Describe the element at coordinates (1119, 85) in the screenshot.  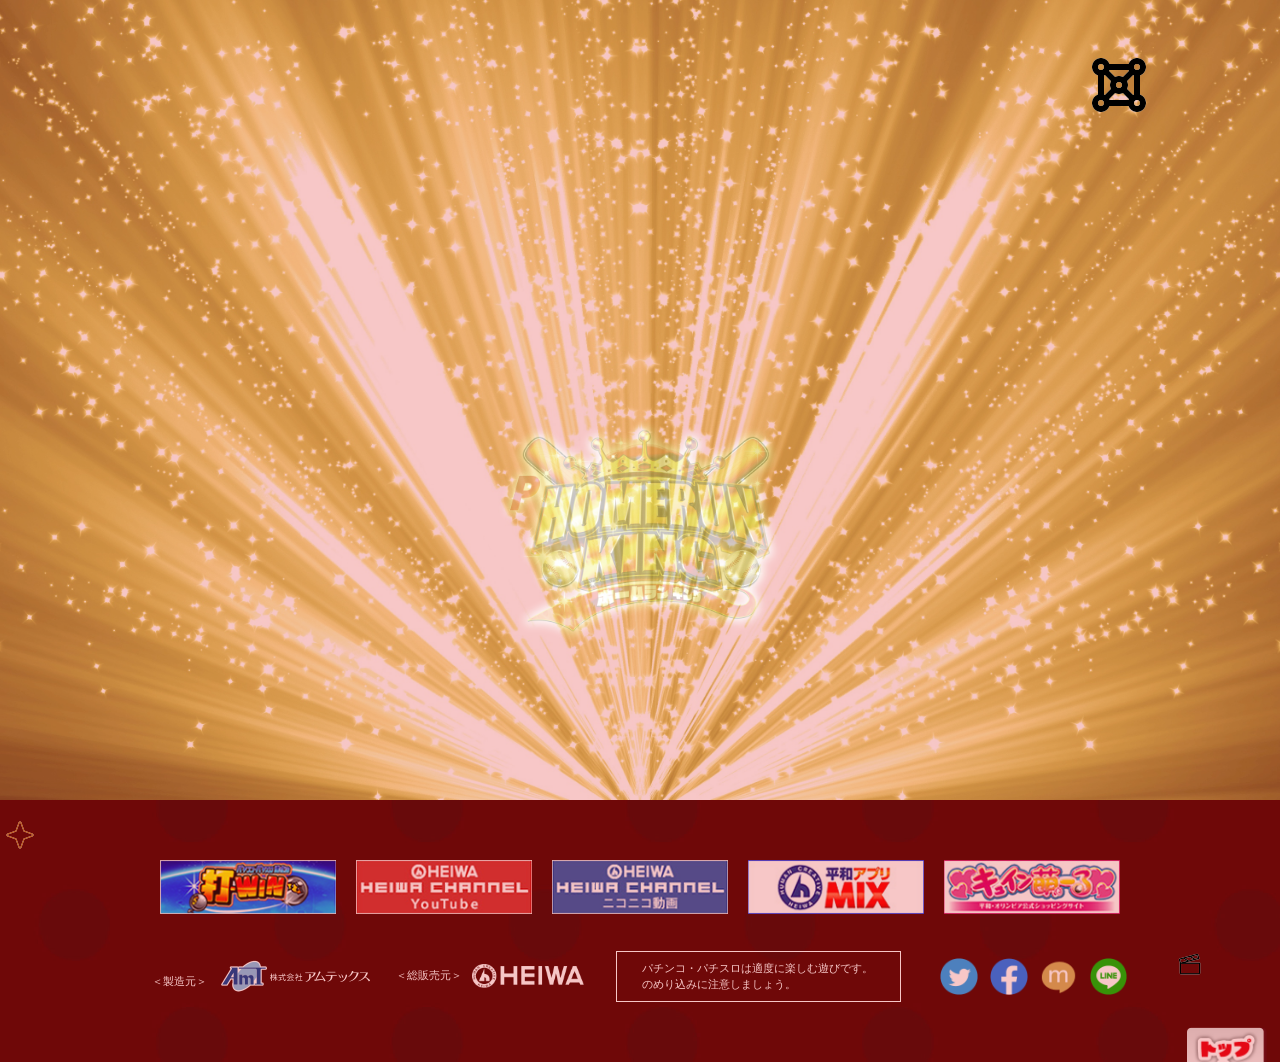
I see `view full network hierarchy` at that location.